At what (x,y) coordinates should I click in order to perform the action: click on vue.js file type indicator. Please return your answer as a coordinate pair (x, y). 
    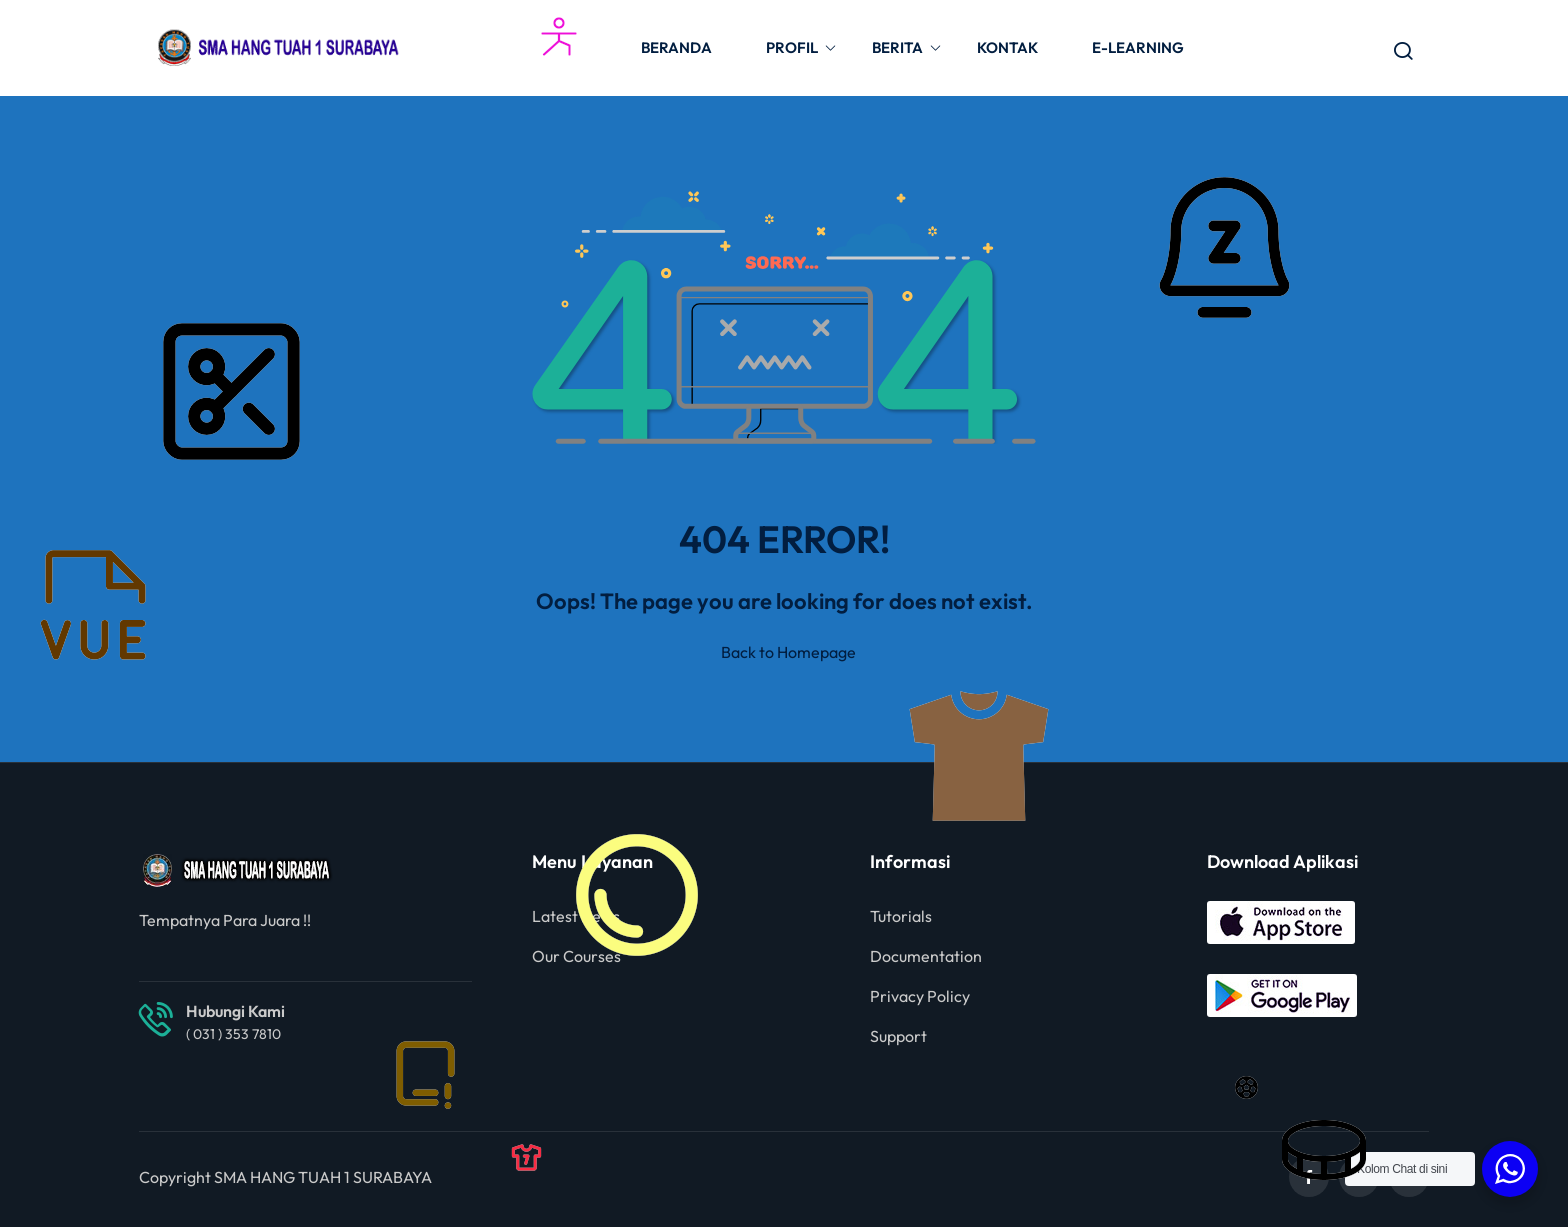
    Looking at the image, I should click on (95, 609).